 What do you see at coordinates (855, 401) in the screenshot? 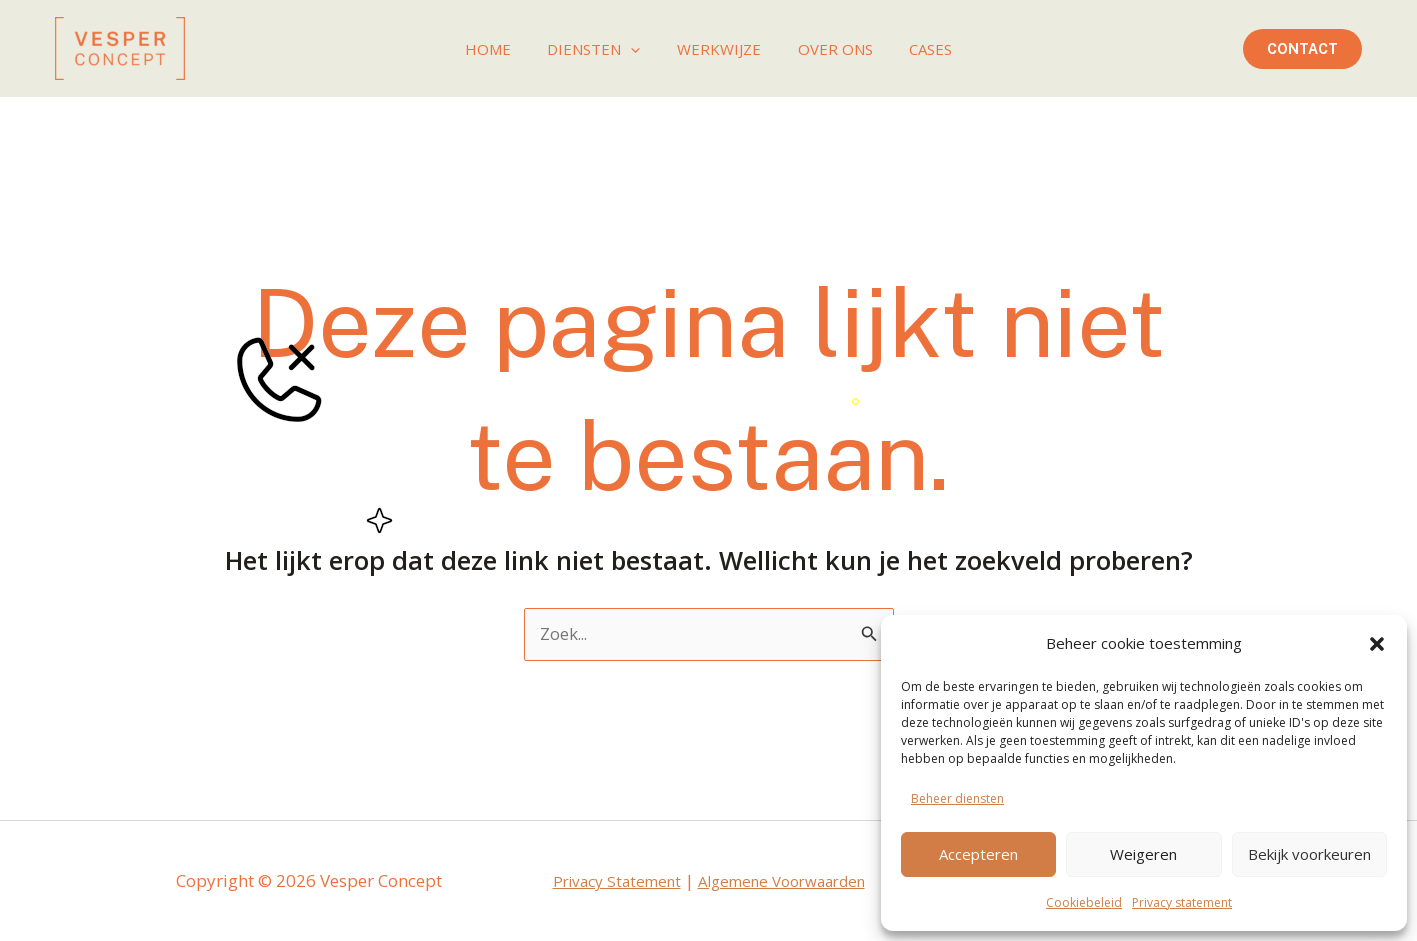
I see `indicates an unread notification or new item` at bounding box center [855, 401].